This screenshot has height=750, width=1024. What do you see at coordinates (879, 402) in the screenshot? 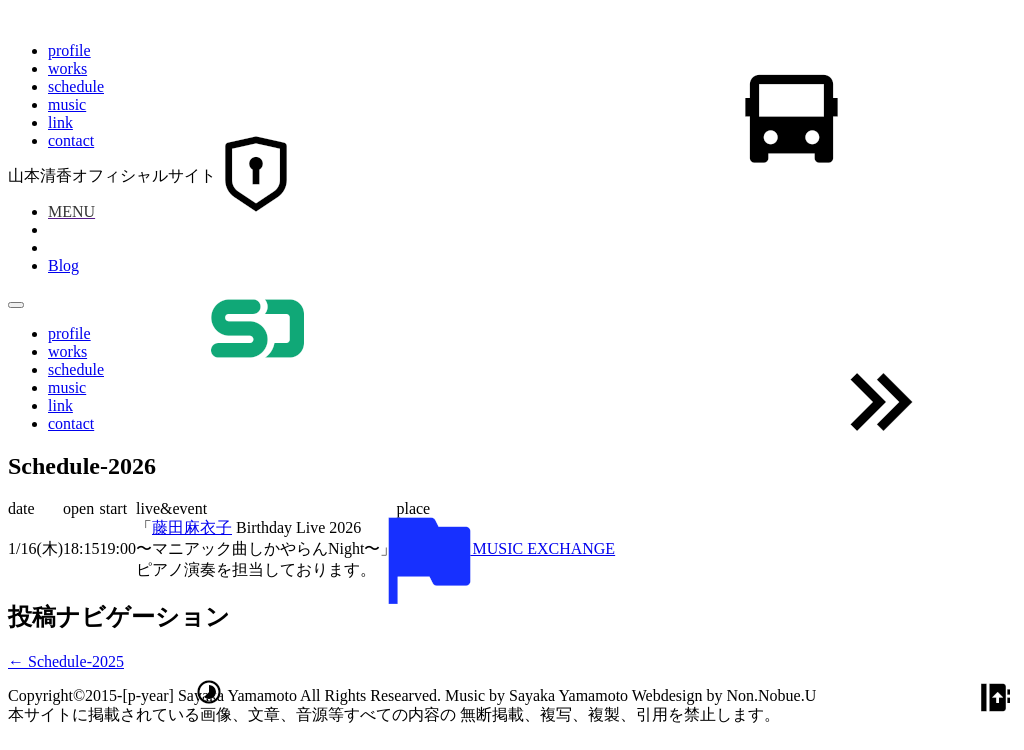
I see `skip forward or advance to next item` at bounding box center [879, 402].